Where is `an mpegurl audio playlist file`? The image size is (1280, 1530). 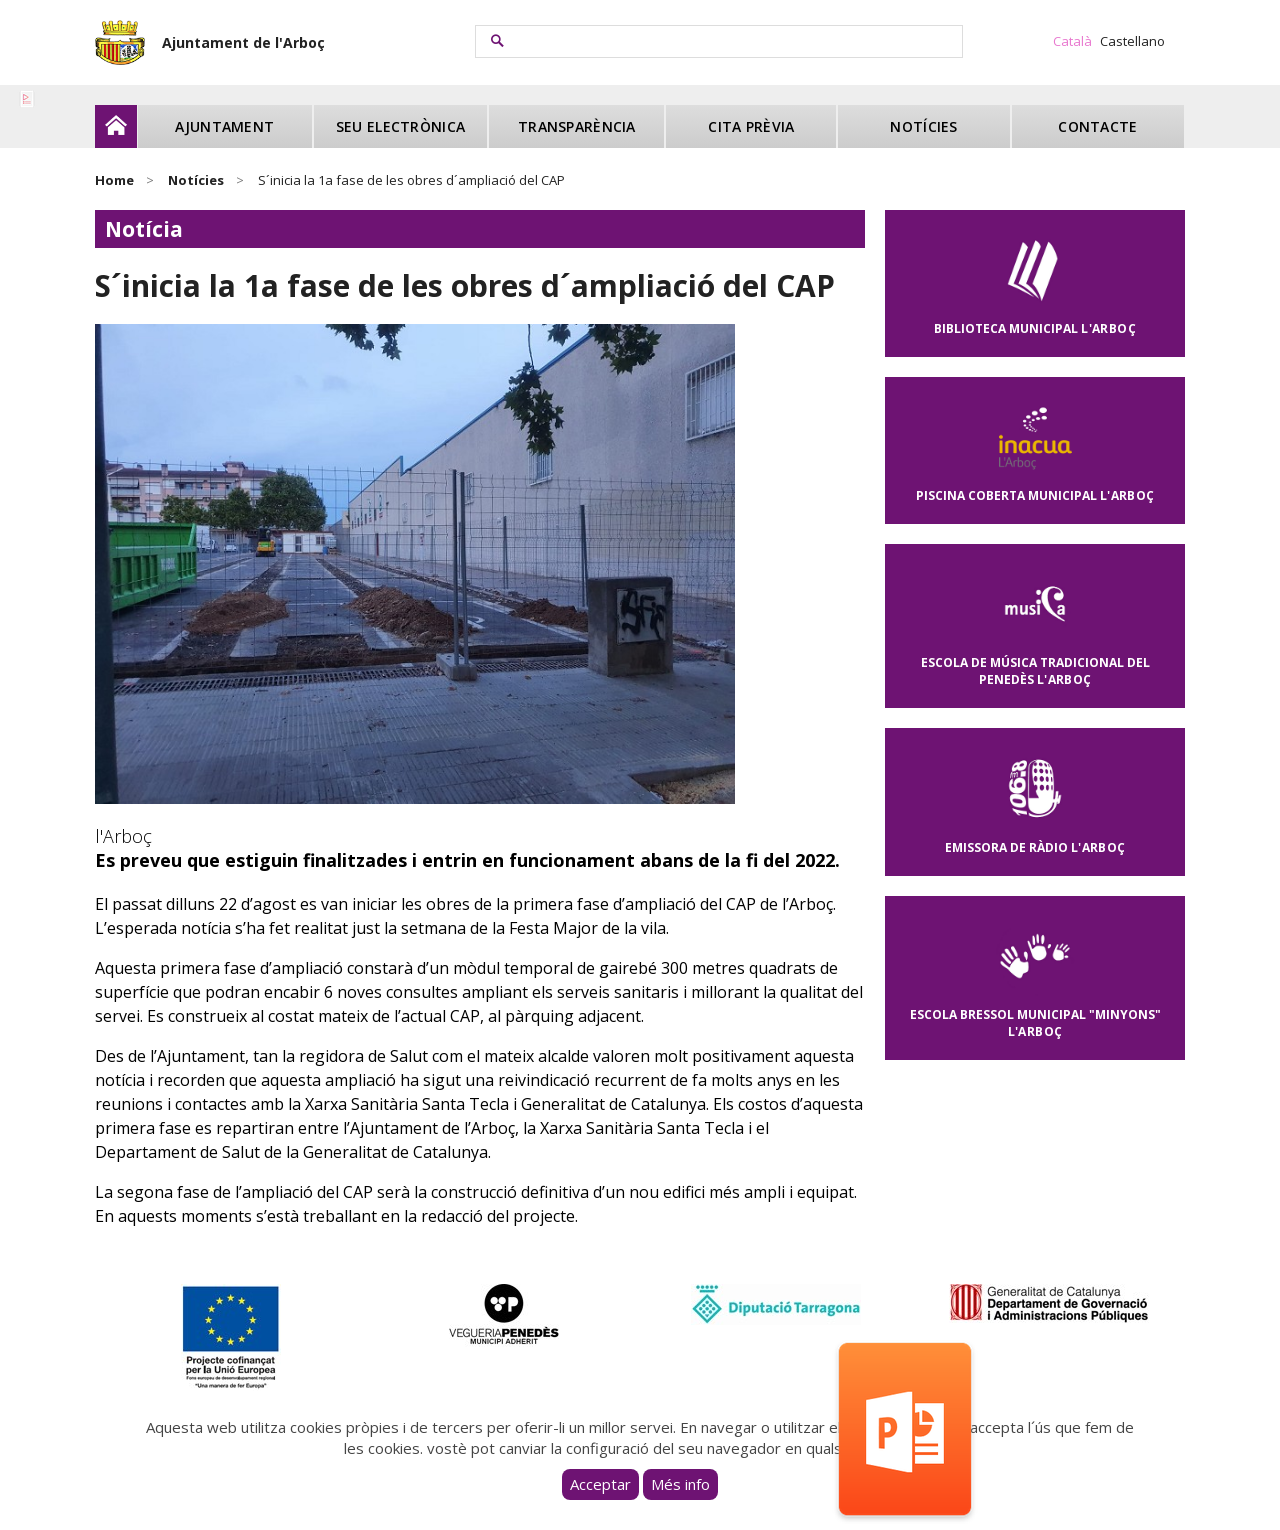 an mpegurl audio playlist file is located at coordinates (27, 99).